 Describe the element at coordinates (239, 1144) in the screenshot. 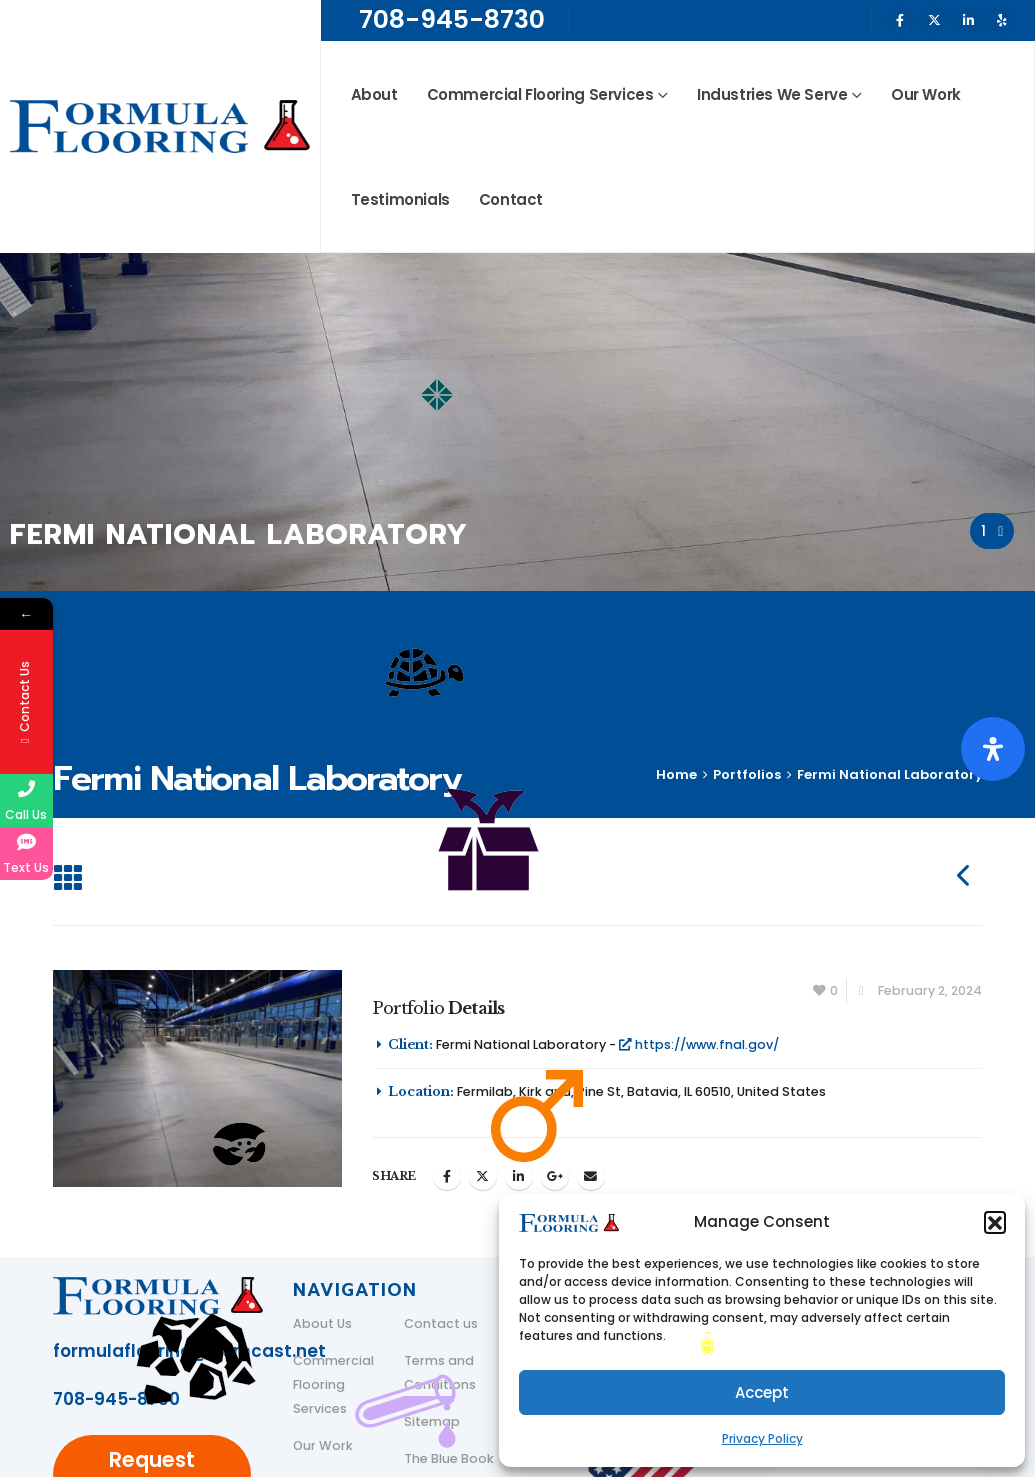

I see `crab character or creature in a game interface` at that location.